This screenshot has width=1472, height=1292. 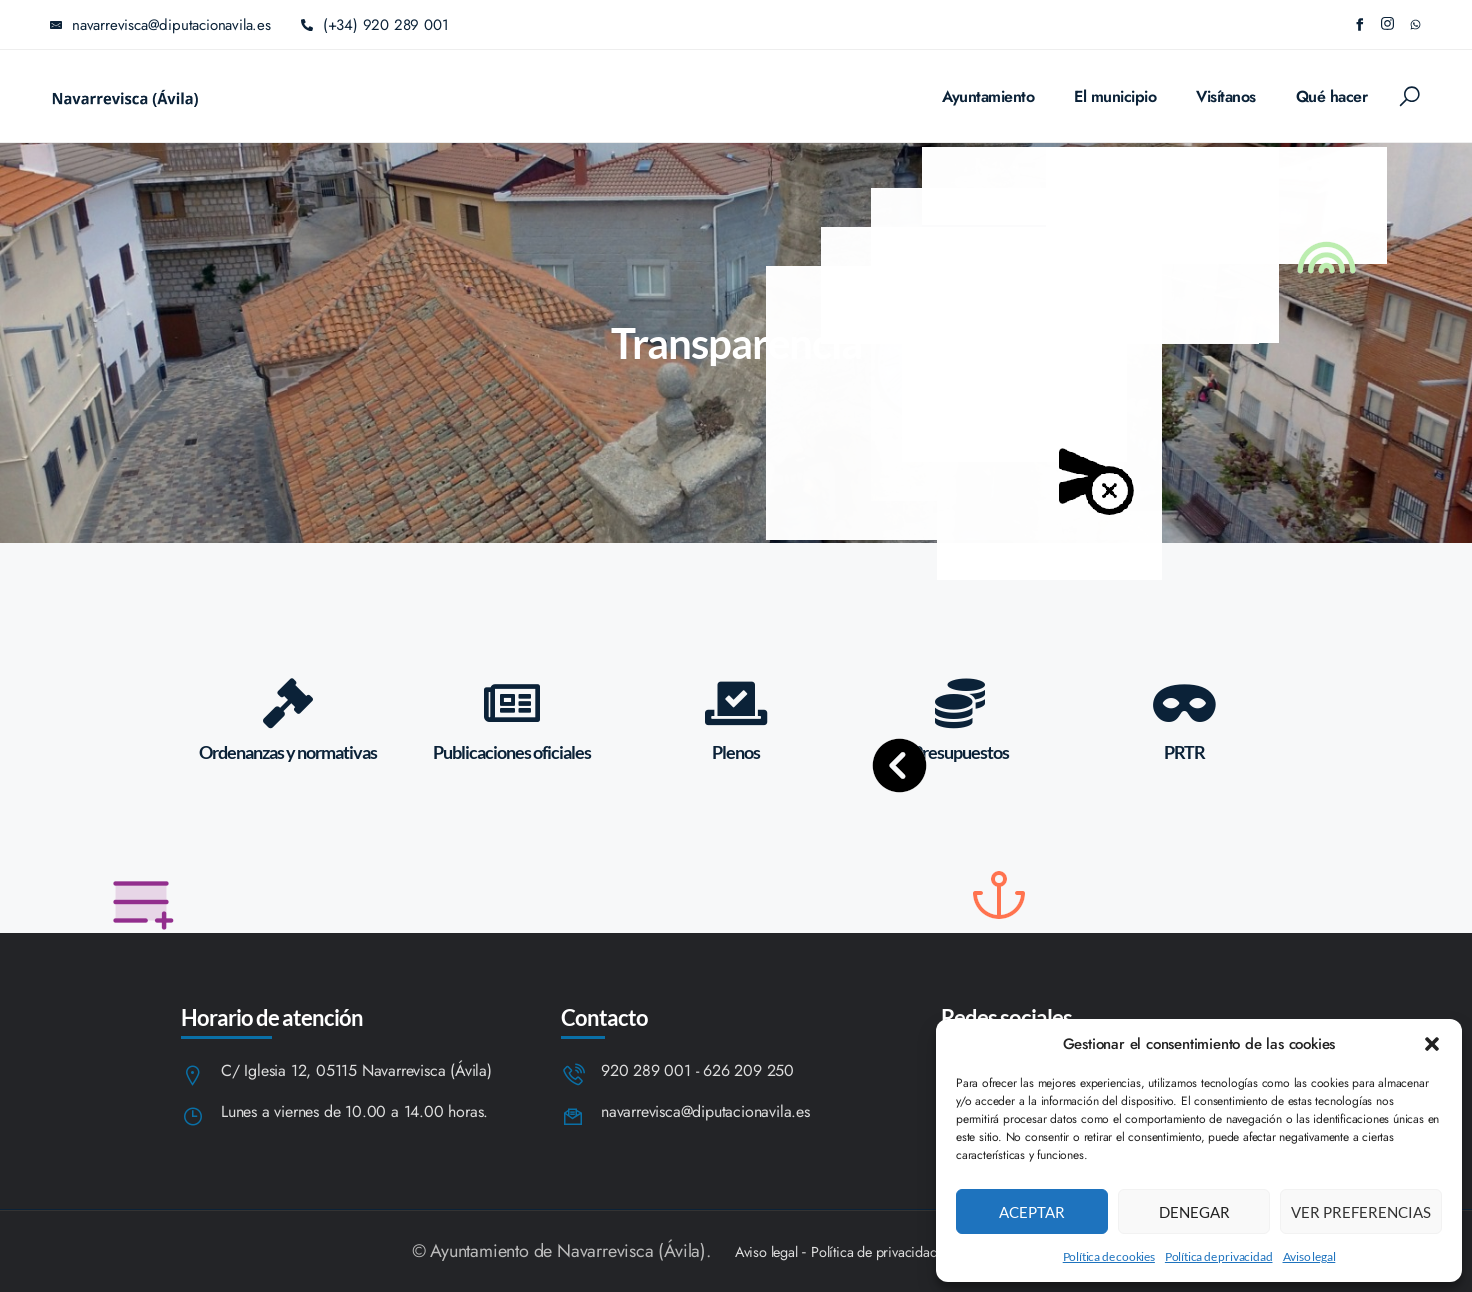 What do you see at coordinates (141, 902) in the screenshot?
I see `add a new item to the list` at bounding box center [141, 902].